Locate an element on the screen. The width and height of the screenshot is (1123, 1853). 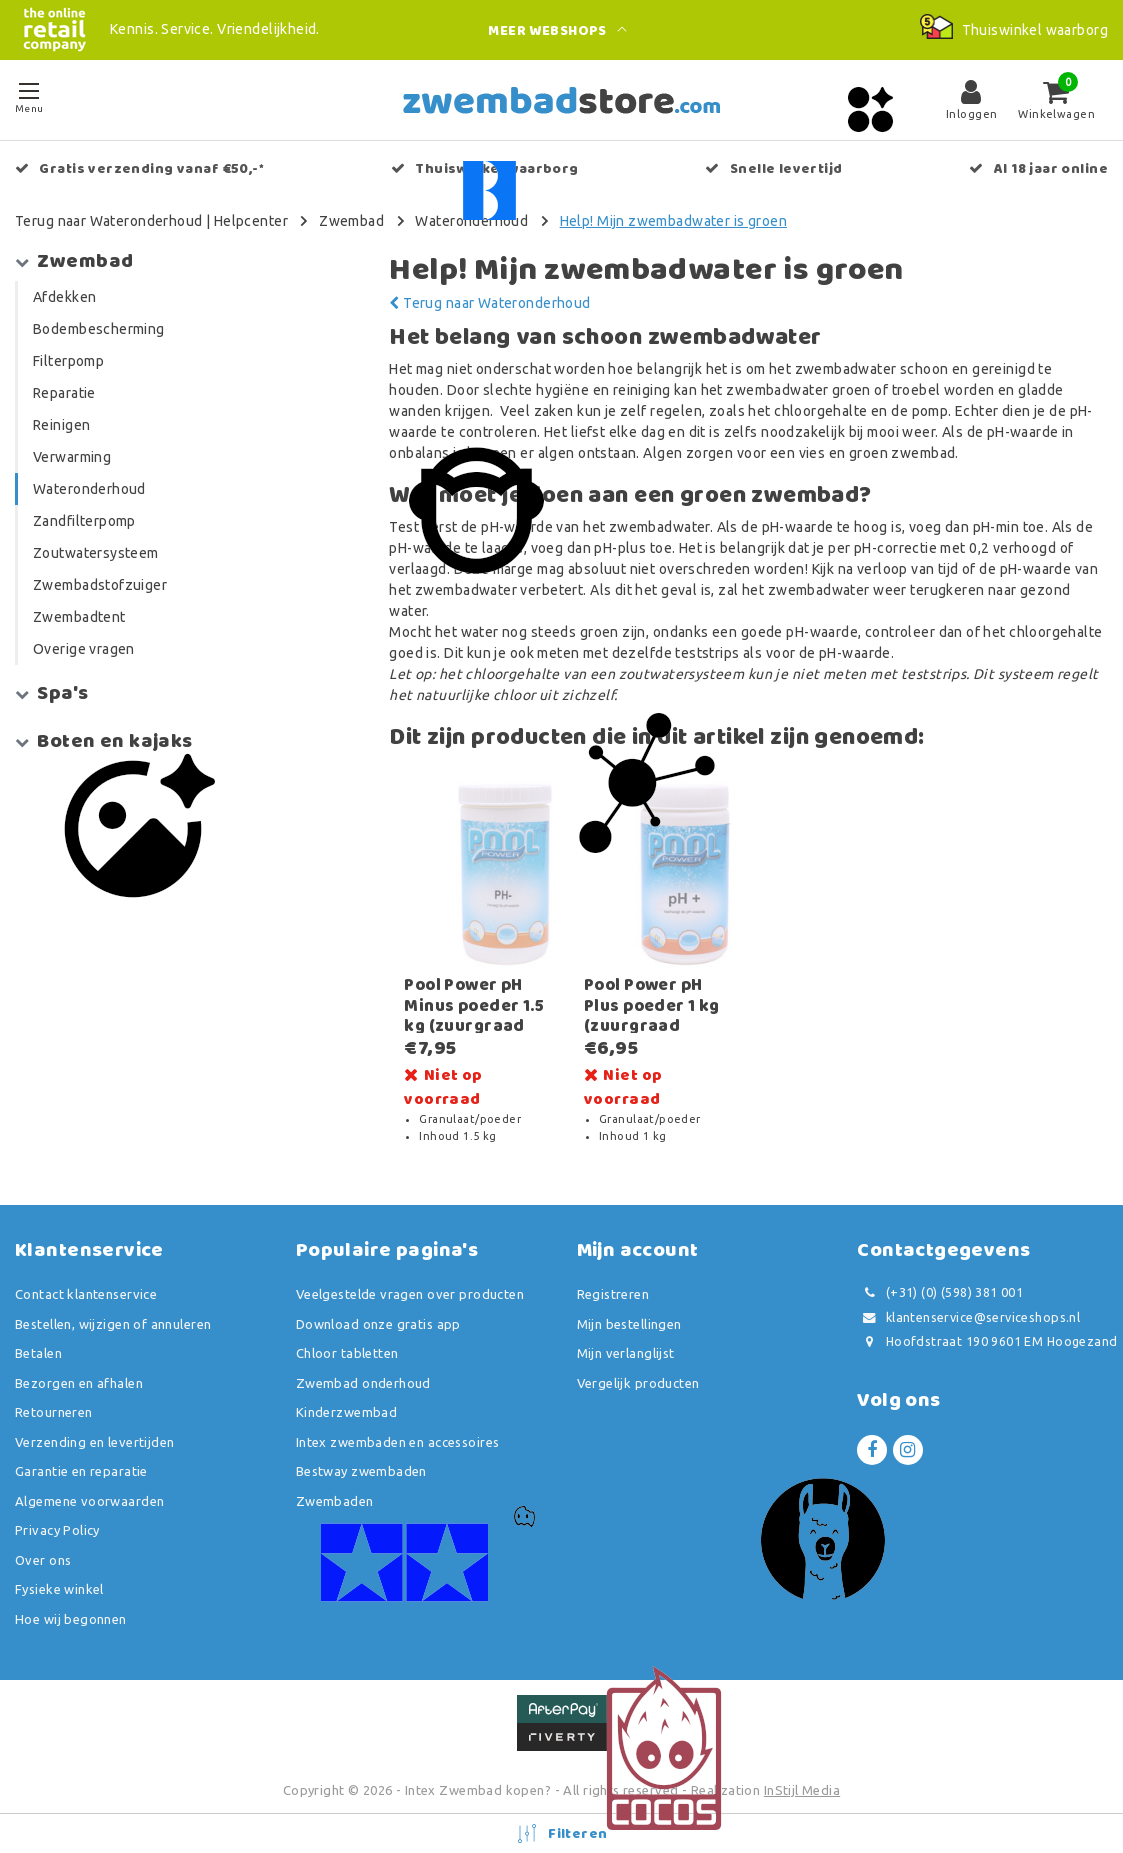
open the Napster music streaming app is located at coordinates (476, 510).